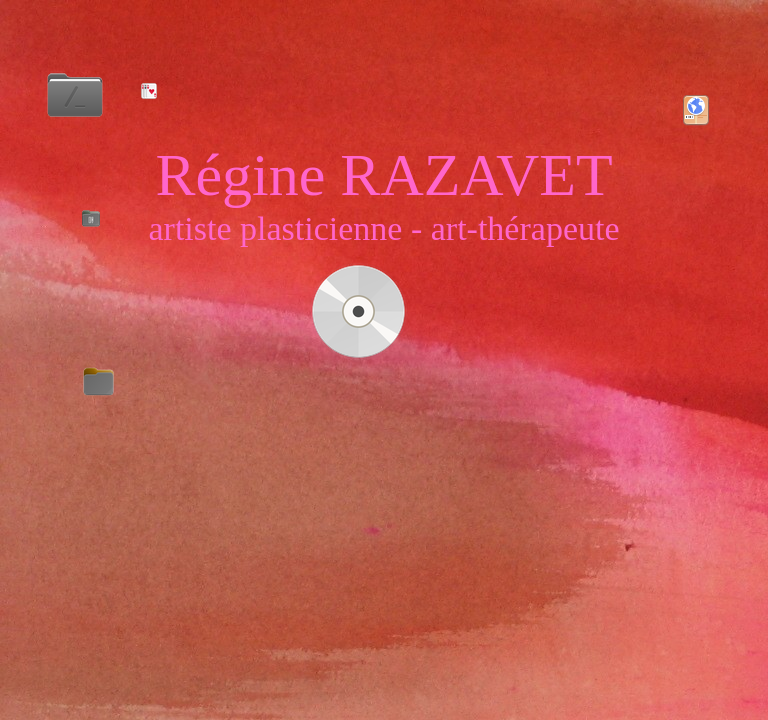 The height and width of the screenshot is (720, 768). Describe the element at coordinates (98, 381) in the screenshot. I see `open folder to view contents` at that location.